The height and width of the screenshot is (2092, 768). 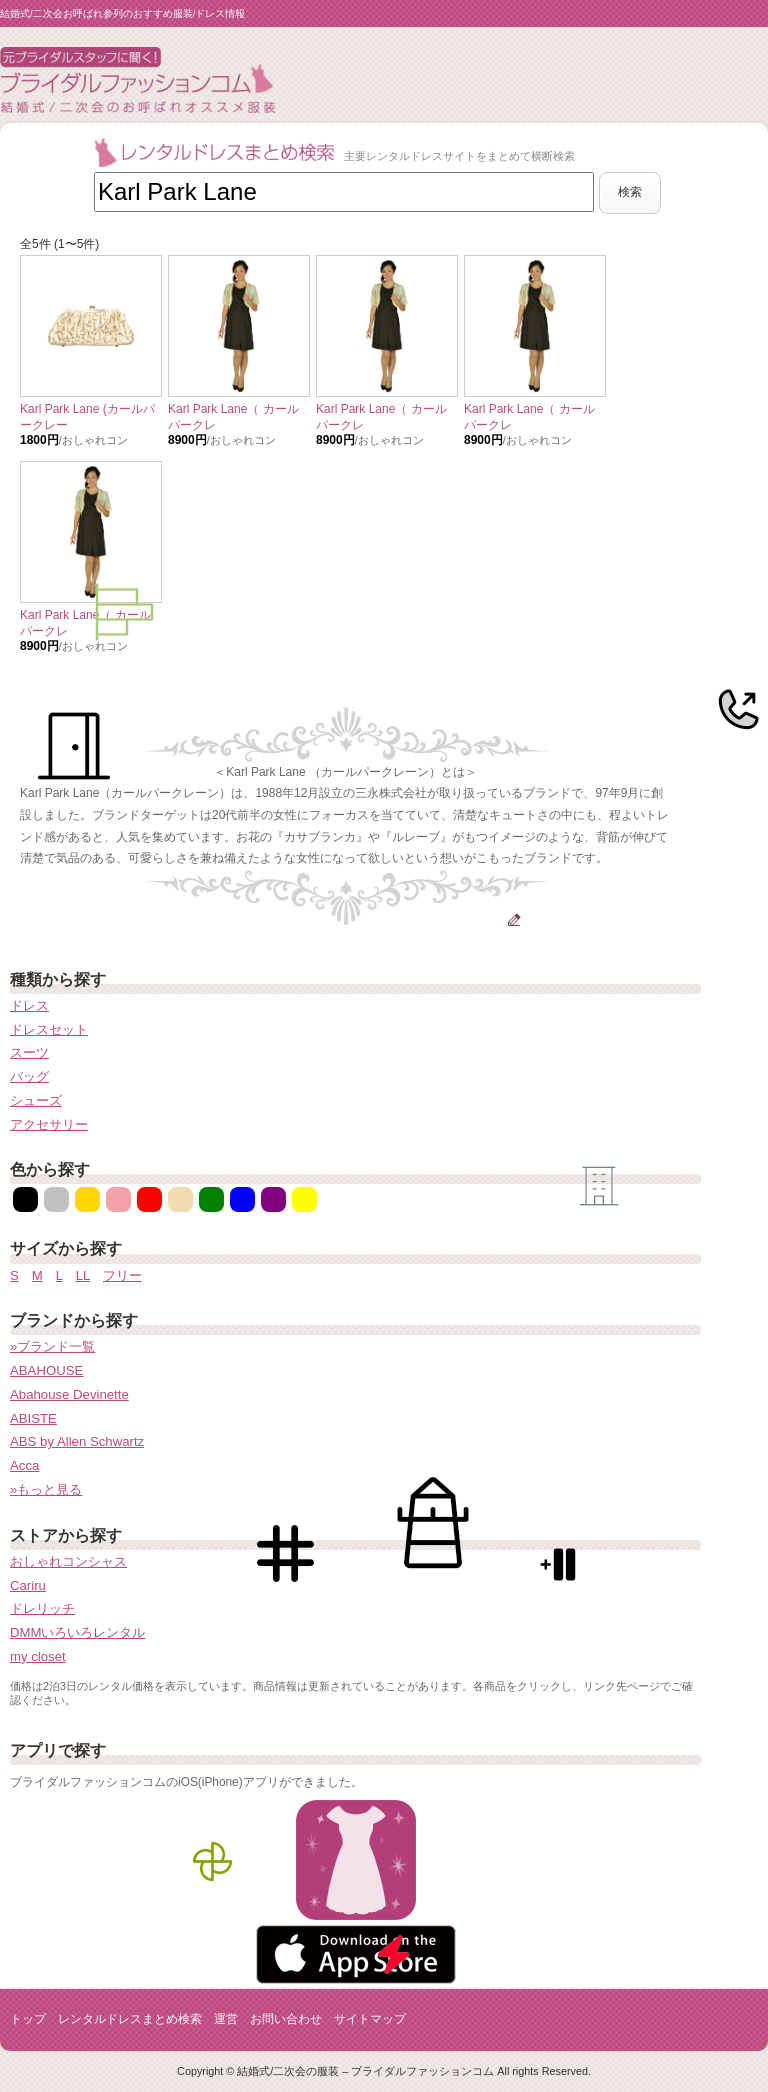 I want to click on edit or modify content, so click(x=514, y=920).